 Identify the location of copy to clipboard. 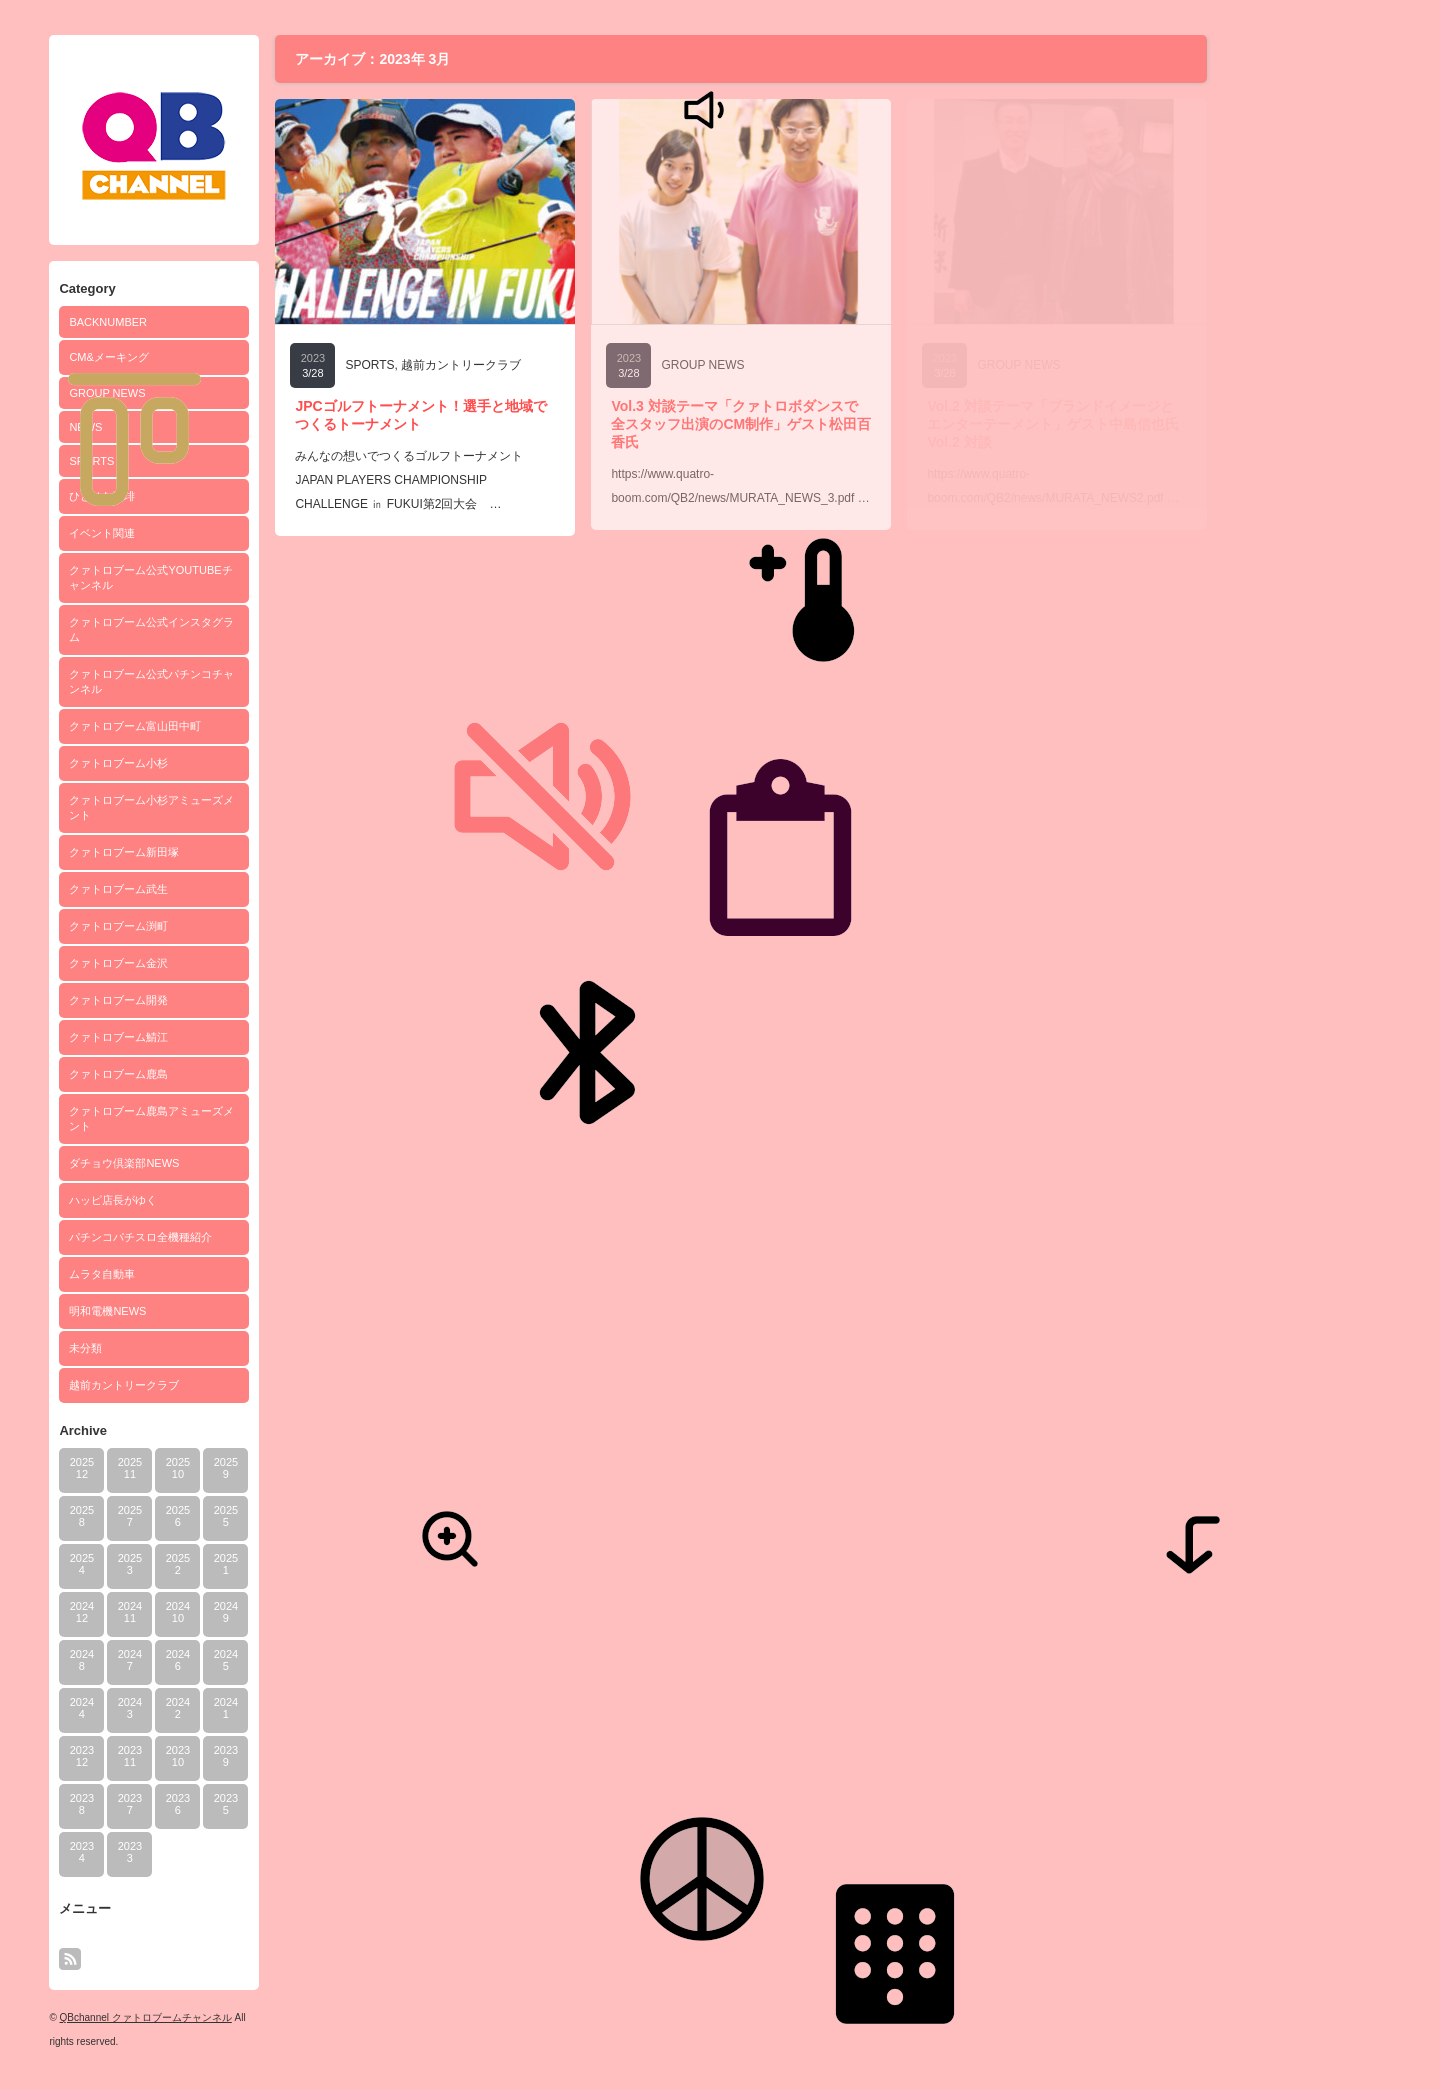
(780, 847).